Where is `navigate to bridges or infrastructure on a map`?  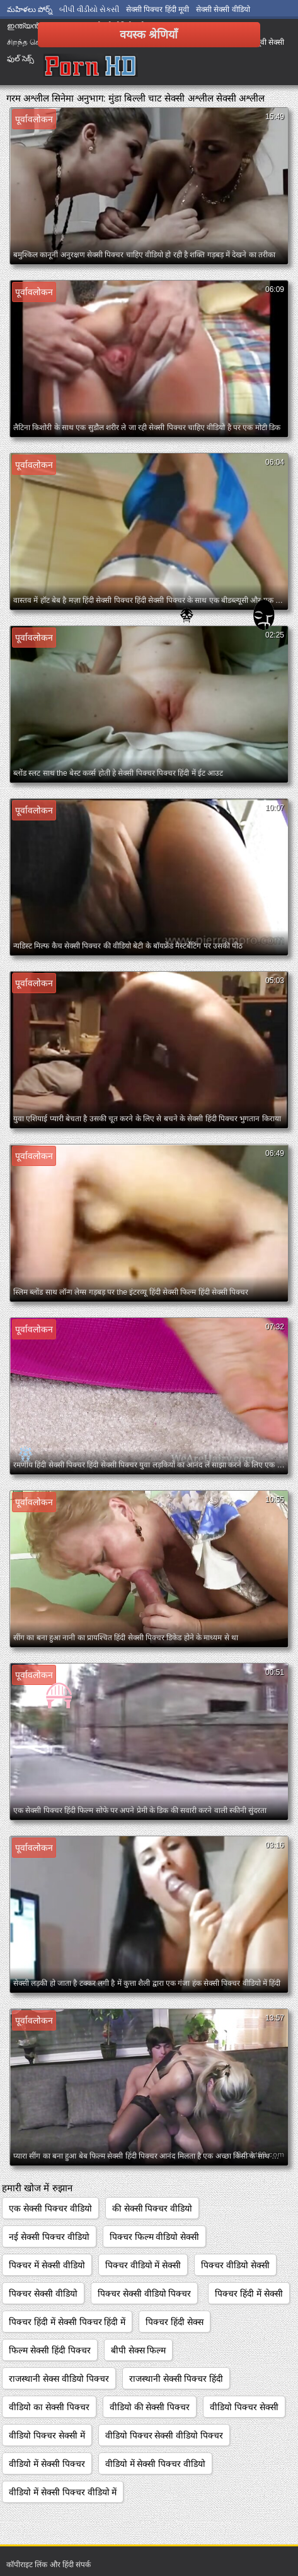
navigate to bridges or infrastructure on a map is located at coordinates (59, 1695).